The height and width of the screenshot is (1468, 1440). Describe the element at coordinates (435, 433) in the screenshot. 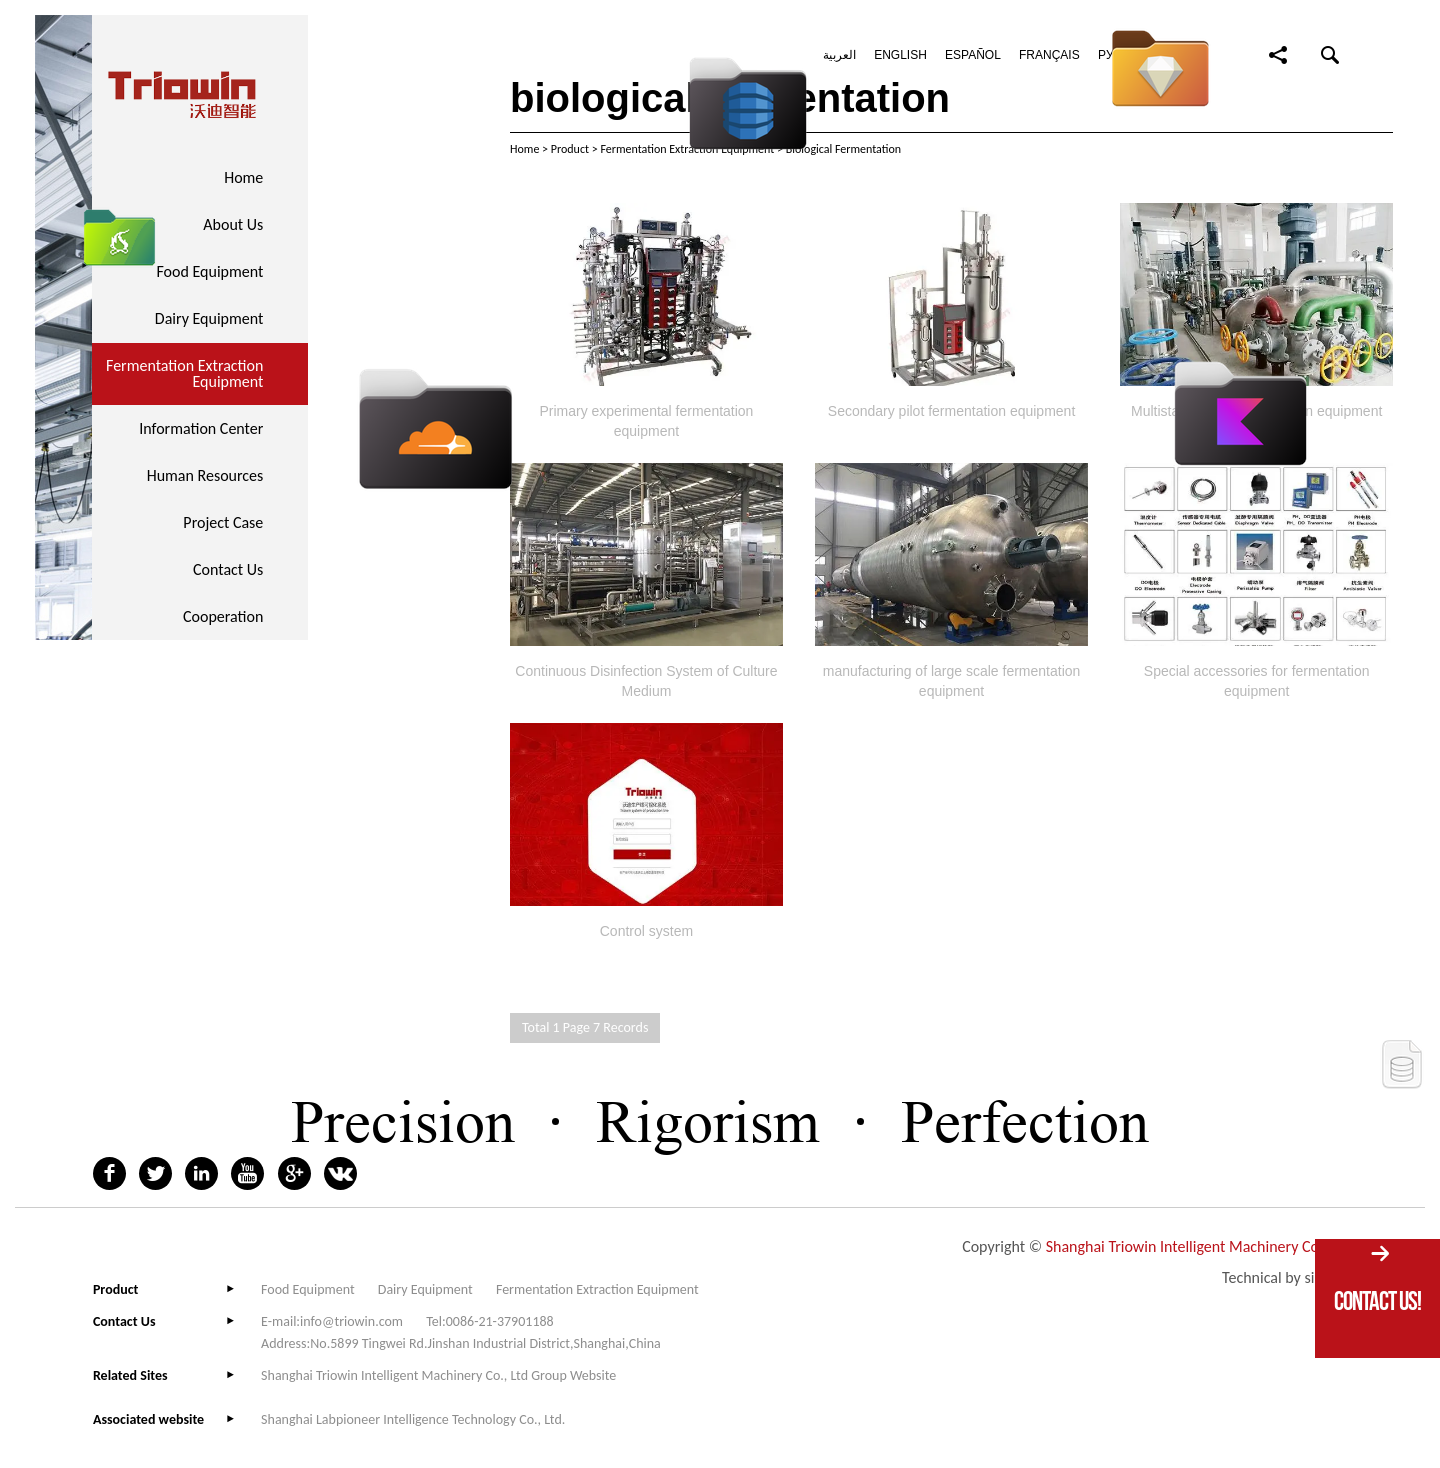

I see `open cloudflare project files` at that location.